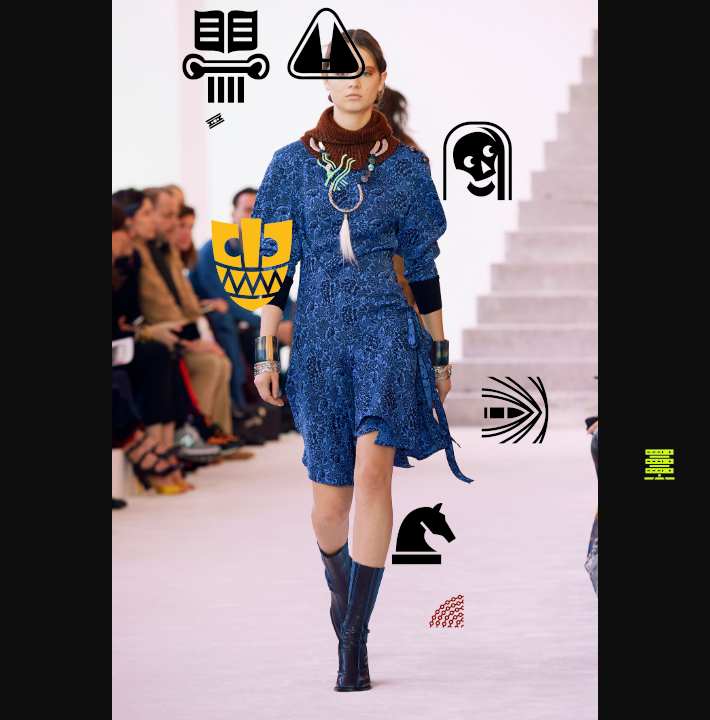  What do you see at coordinates (226, 55) in the screenshot?
I see `access educational or learning resources` at bounding box center [226, 55].